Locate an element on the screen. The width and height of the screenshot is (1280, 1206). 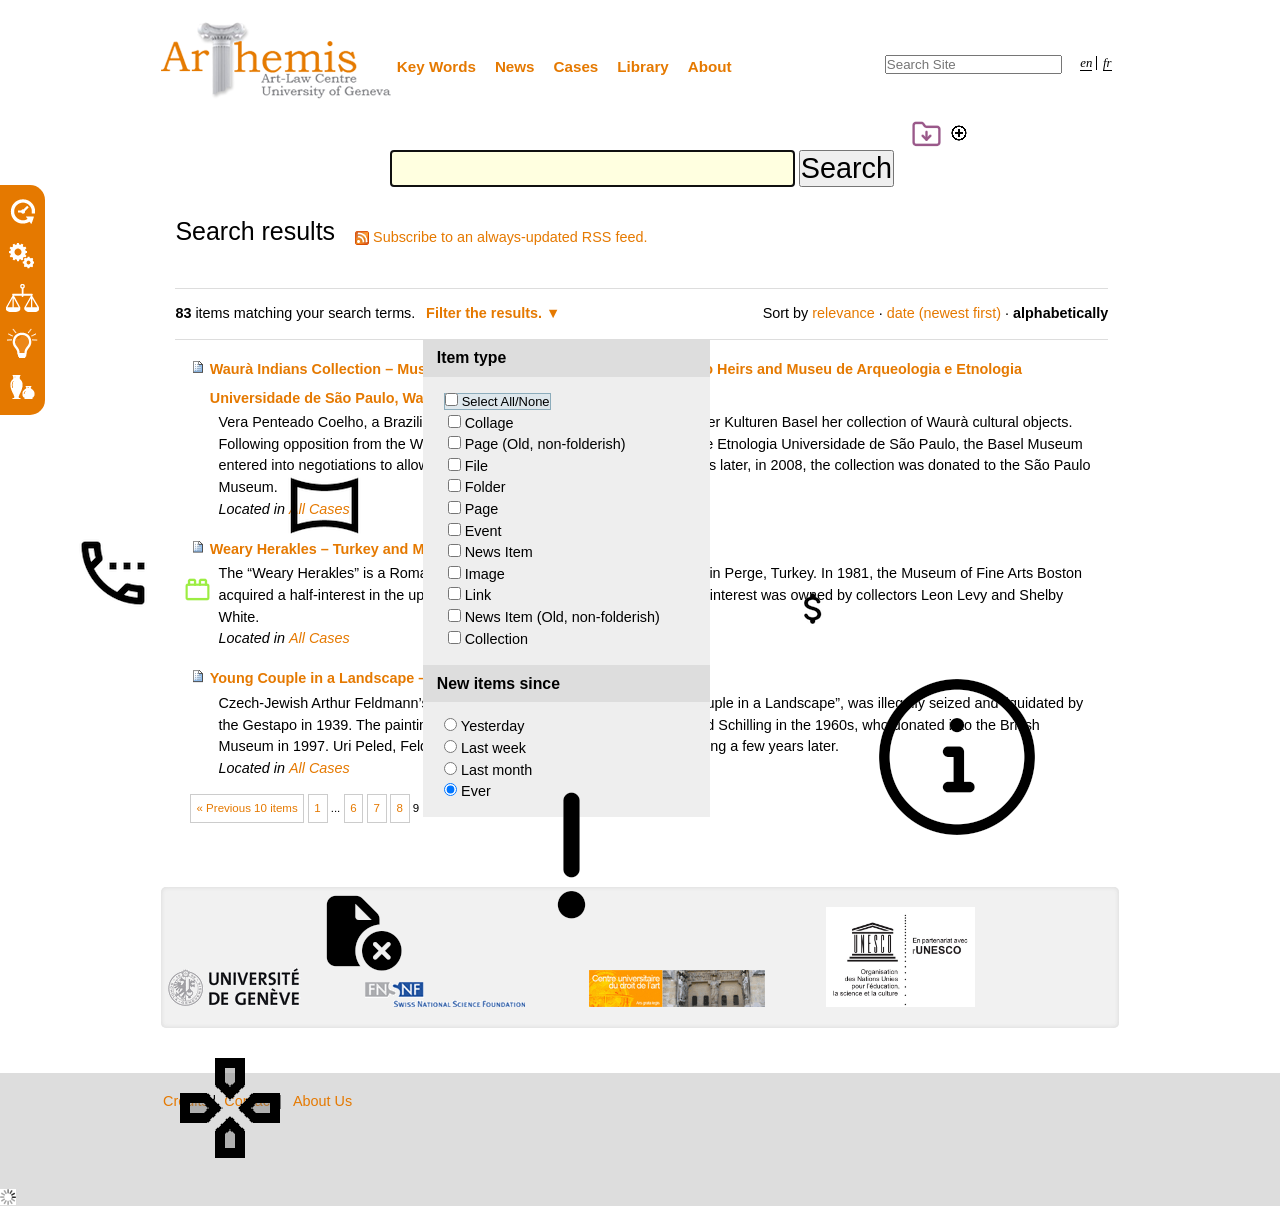
access gaming features or settings is located at coordinates (230, 1108).